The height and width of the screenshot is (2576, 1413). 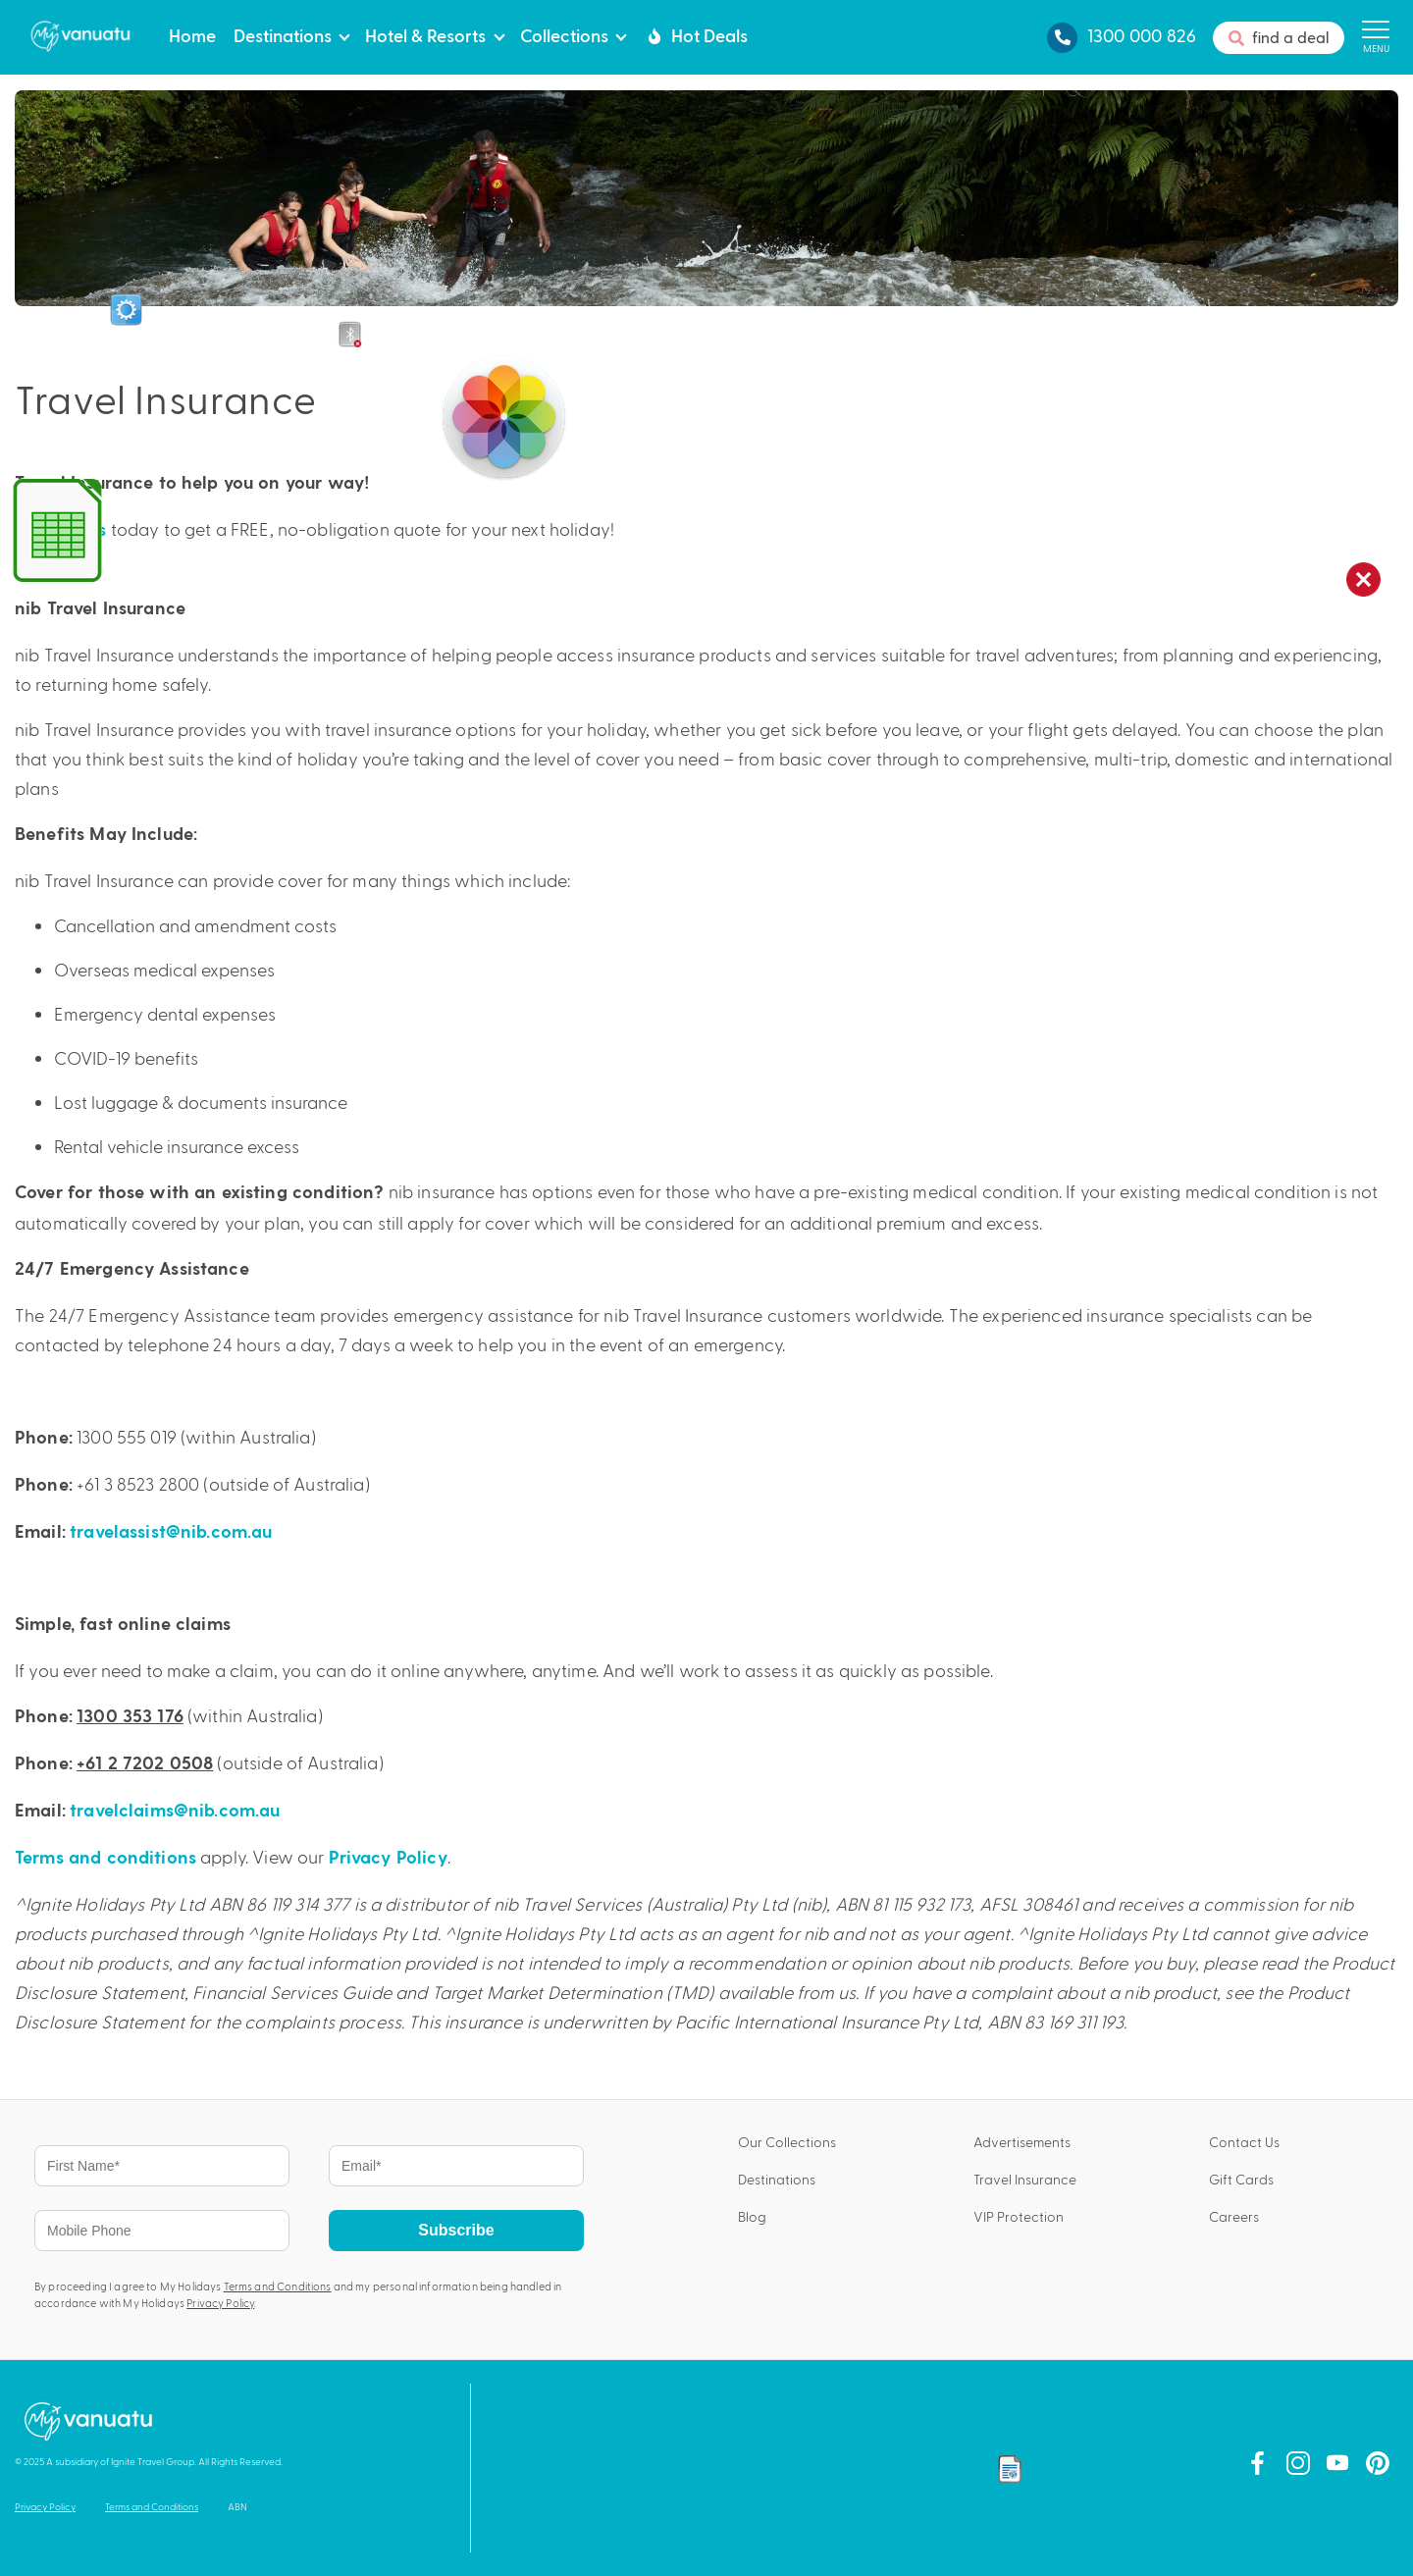 What do you see at coordinates (349, 334) in the screenshot?
I see `bluetooth is currently disabled` at bounding box center [349, 334].